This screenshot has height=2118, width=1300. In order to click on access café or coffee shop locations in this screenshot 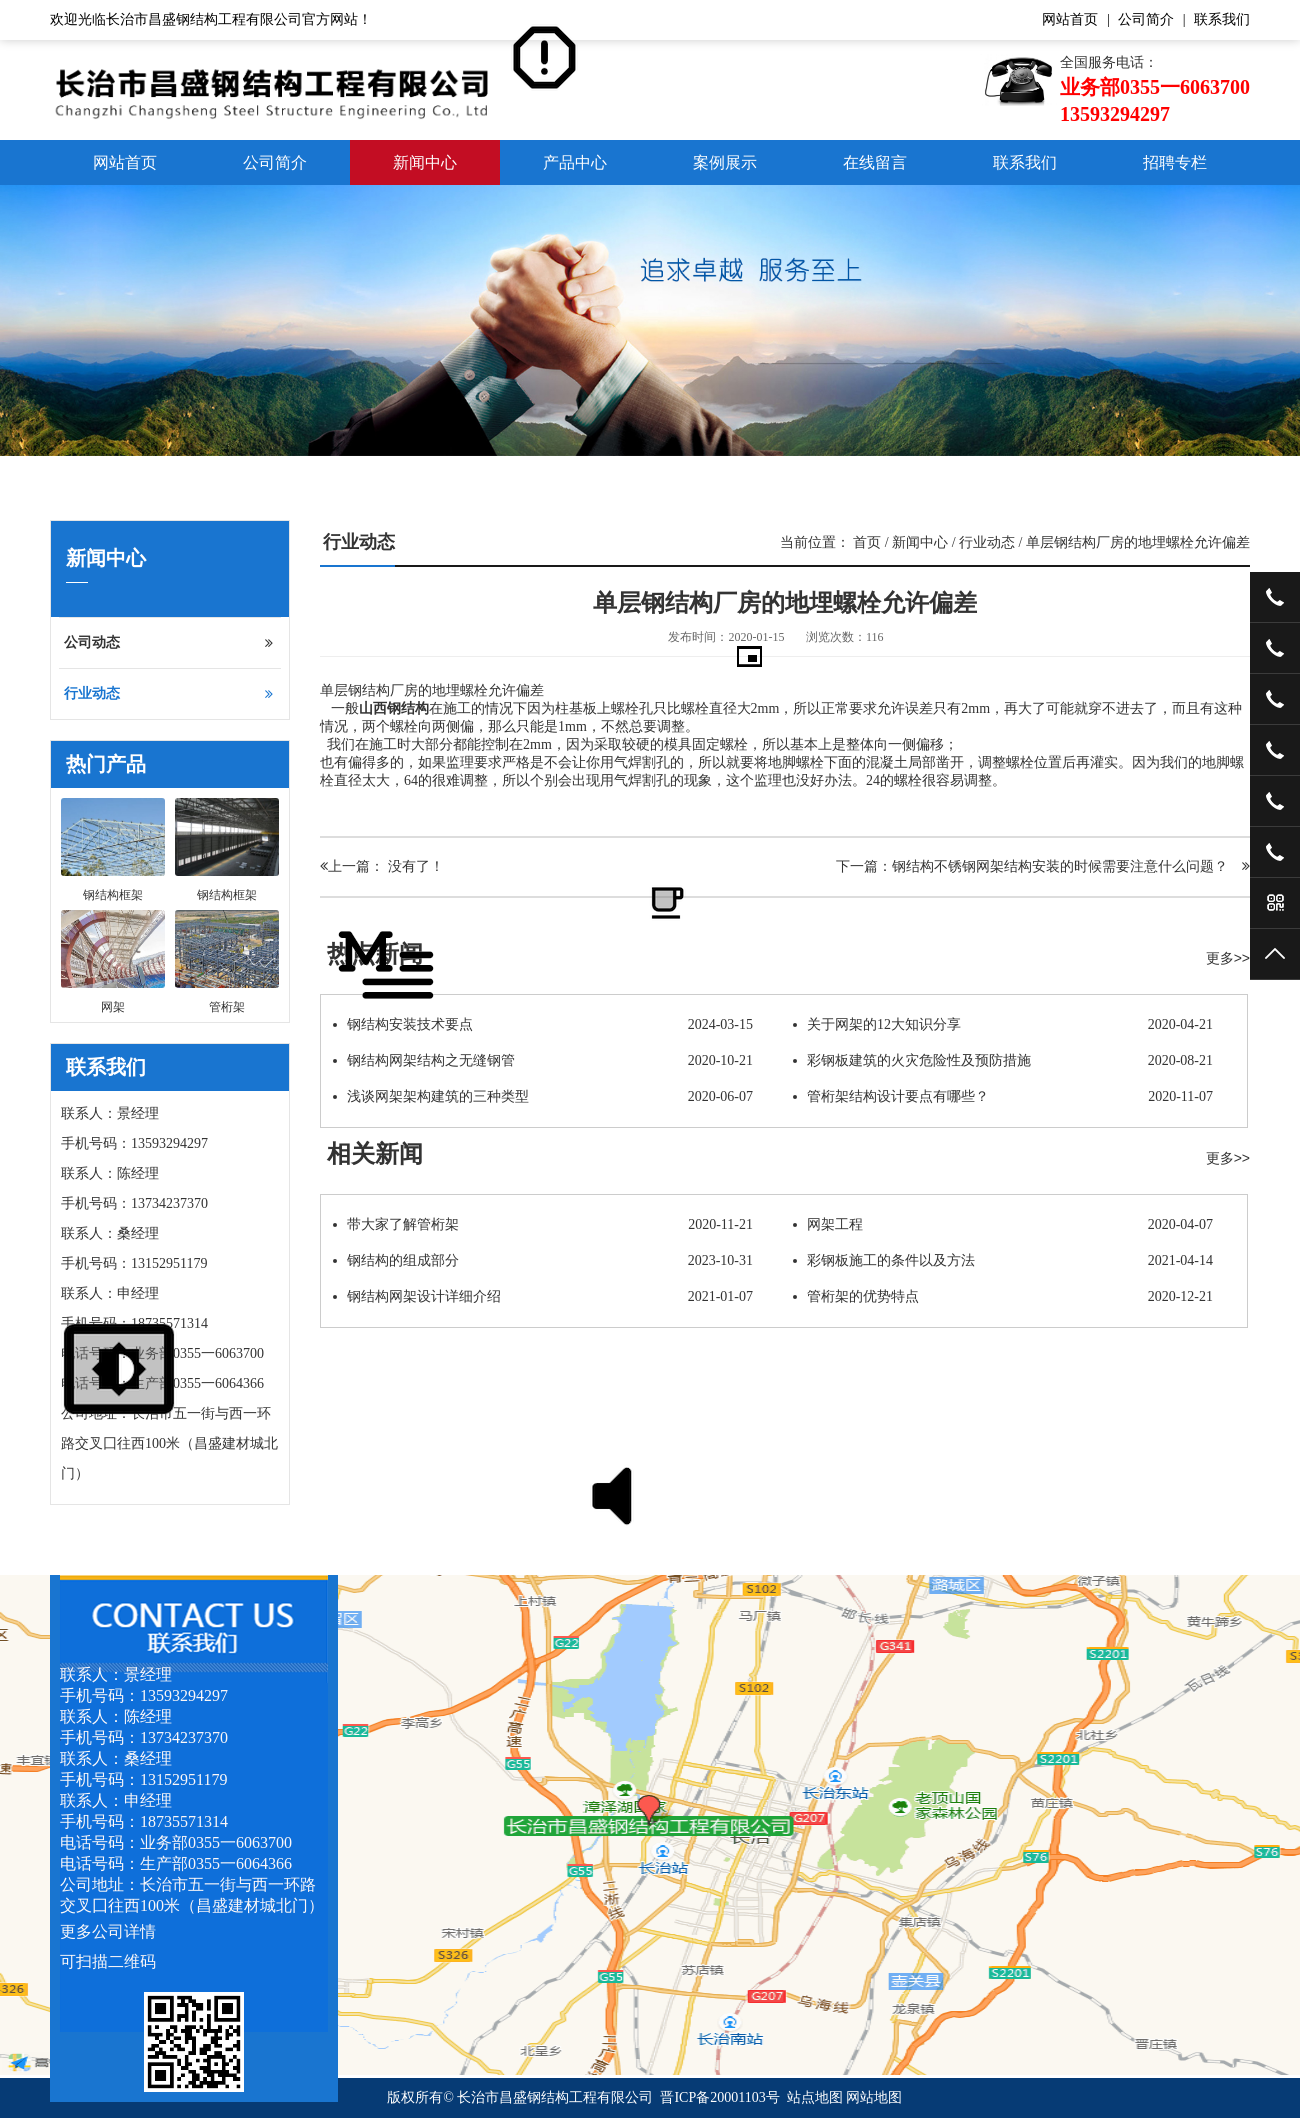, I will do `click(666, 903)`.